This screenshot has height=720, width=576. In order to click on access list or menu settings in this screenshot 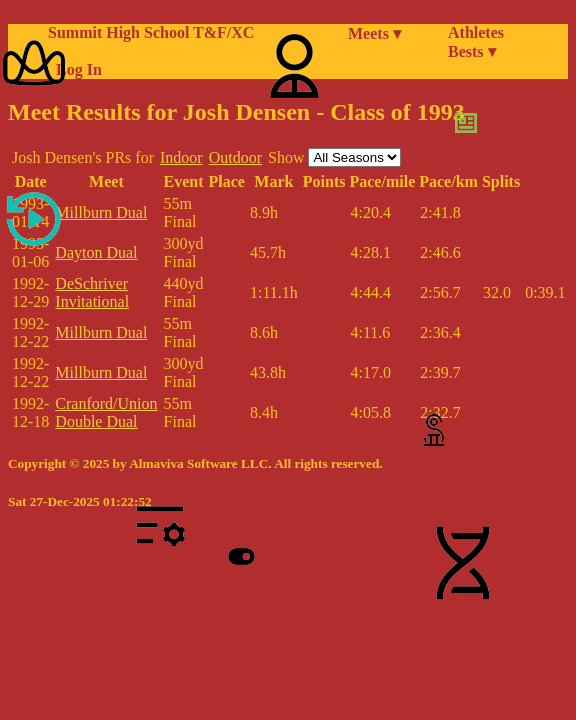, I will do `click(160, 525)`.